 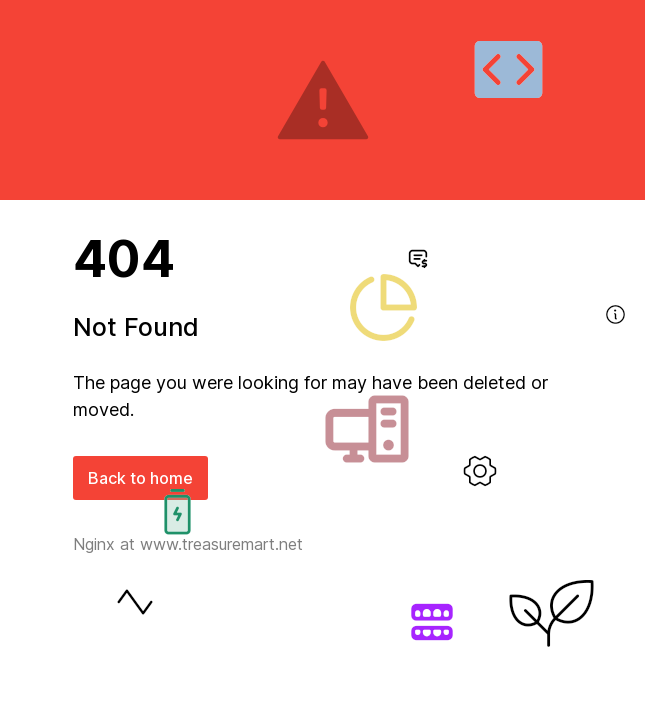 What do you see at coordinates (615, 314) in the screenshot?
I see `view more information or details` at bounding box center [615, 314].